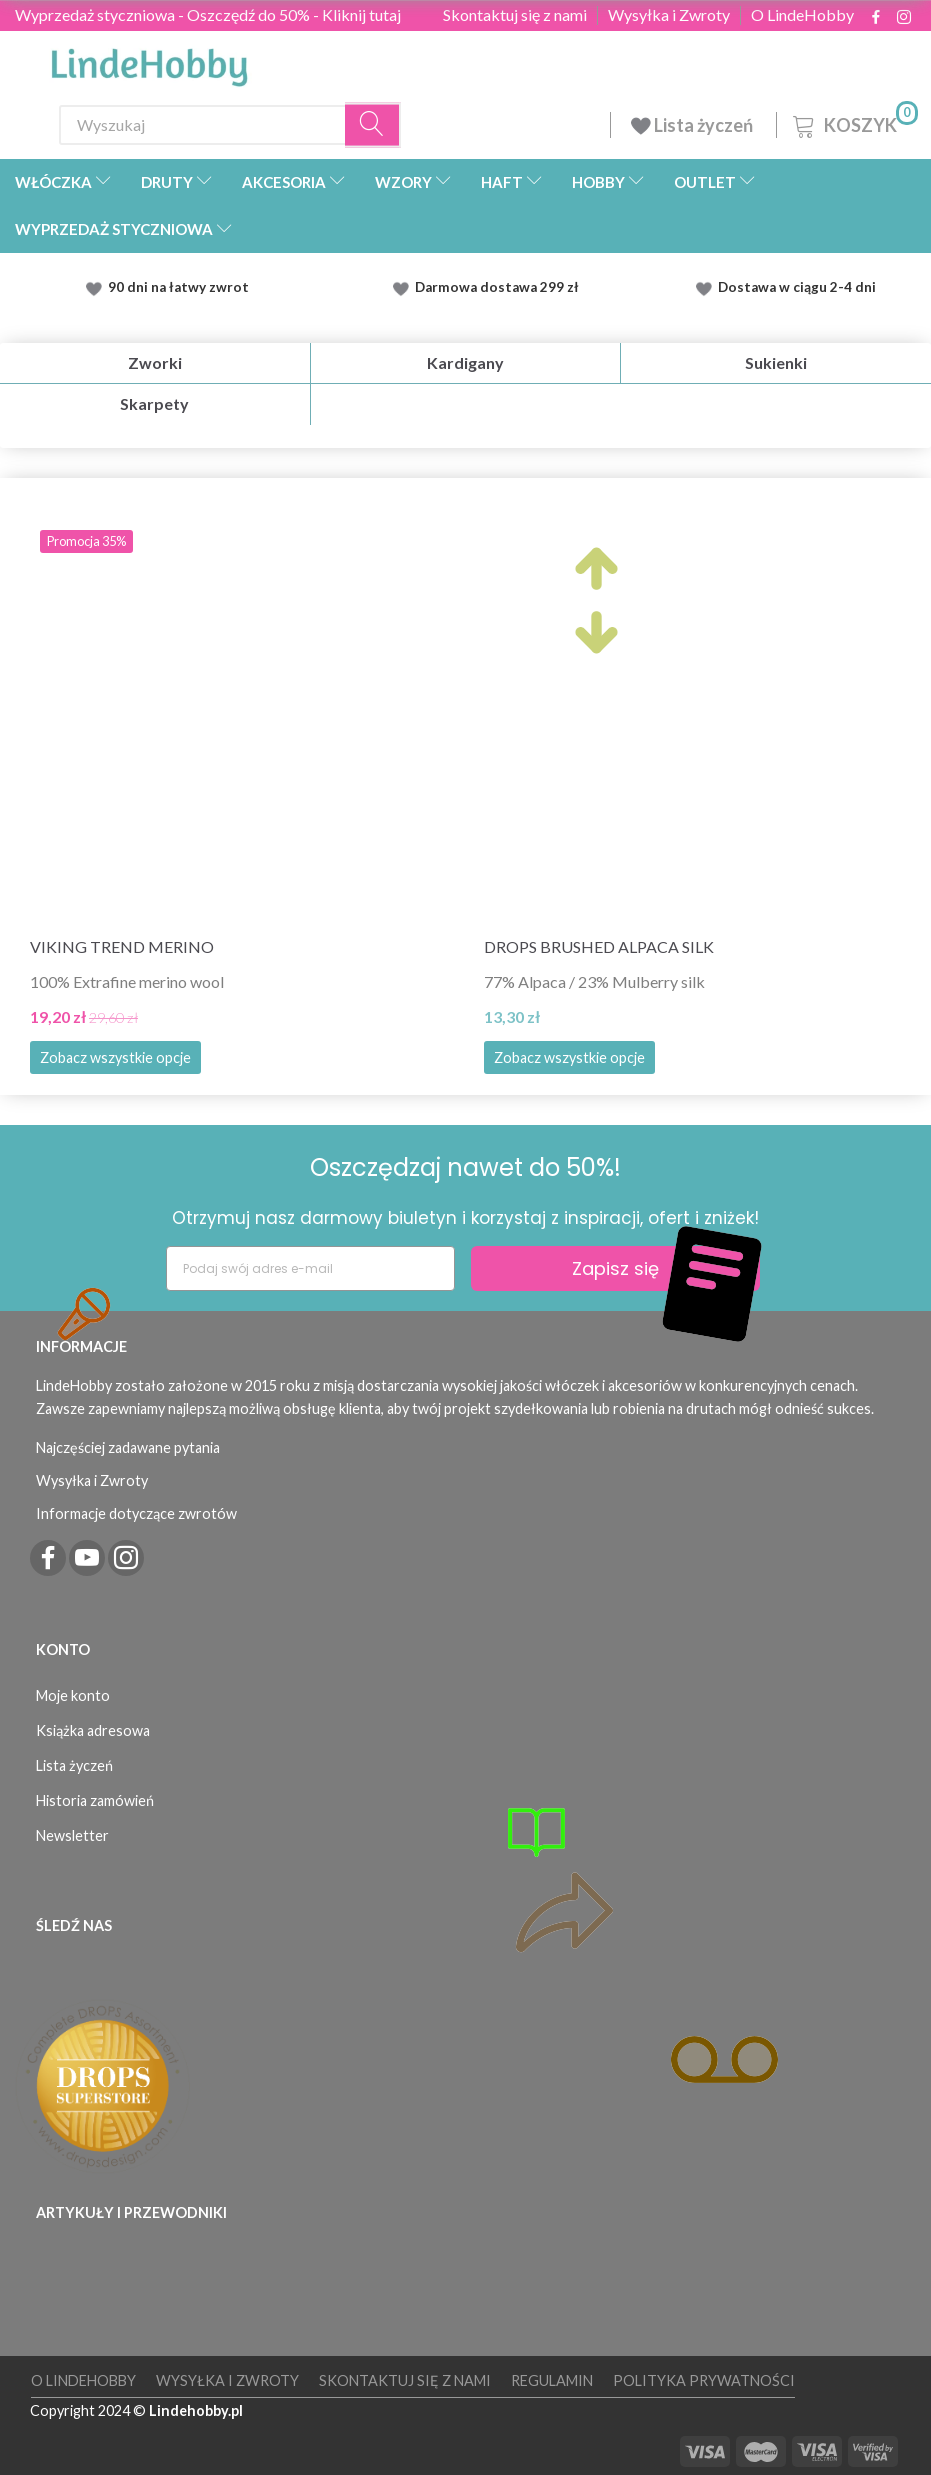  I want to click on open reading mode or e-reader, so click(536, 1828).